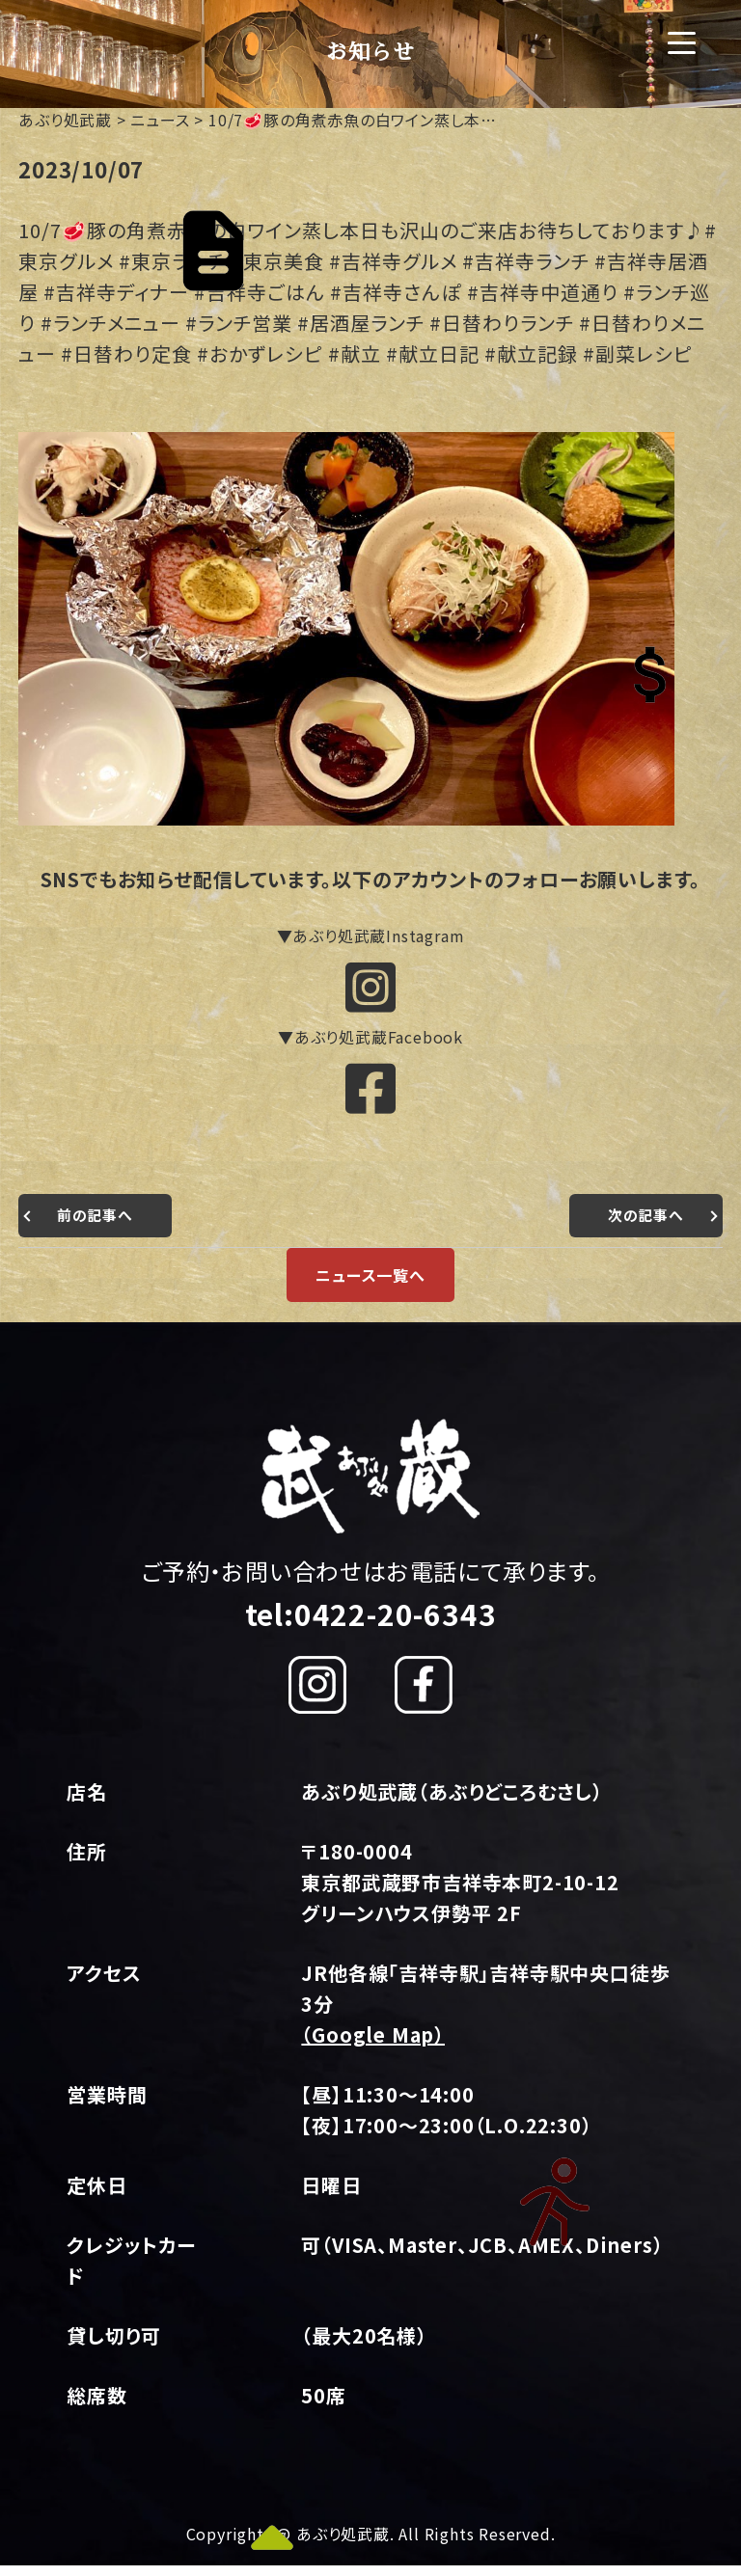 This screenshot has width=741, height=2576. What do you see at coordinates (555, 2202) in the screenshot?
I see `walking directions or pedestrian navigation mode` at bounding box center [555, 2202].